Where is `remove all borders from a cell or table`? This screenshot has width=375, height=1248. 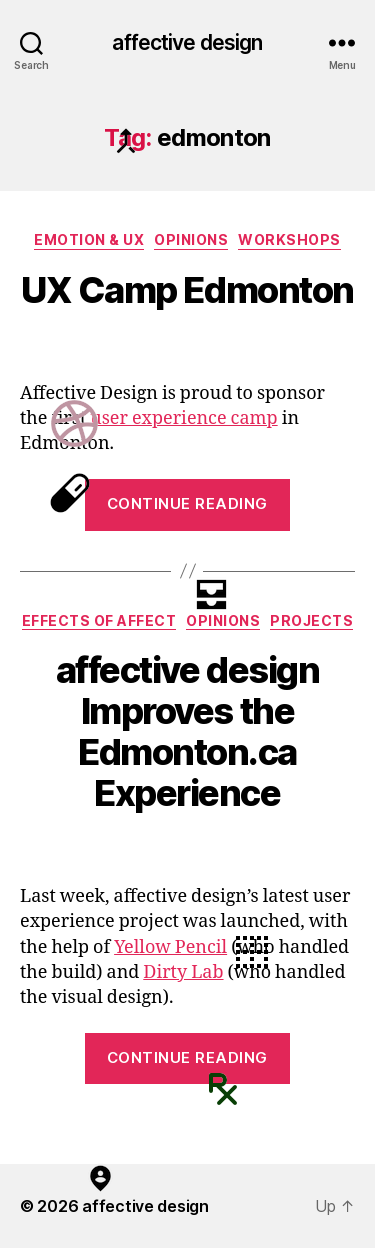
remove all borders from a cell or table is located at coordinates (252, 952).